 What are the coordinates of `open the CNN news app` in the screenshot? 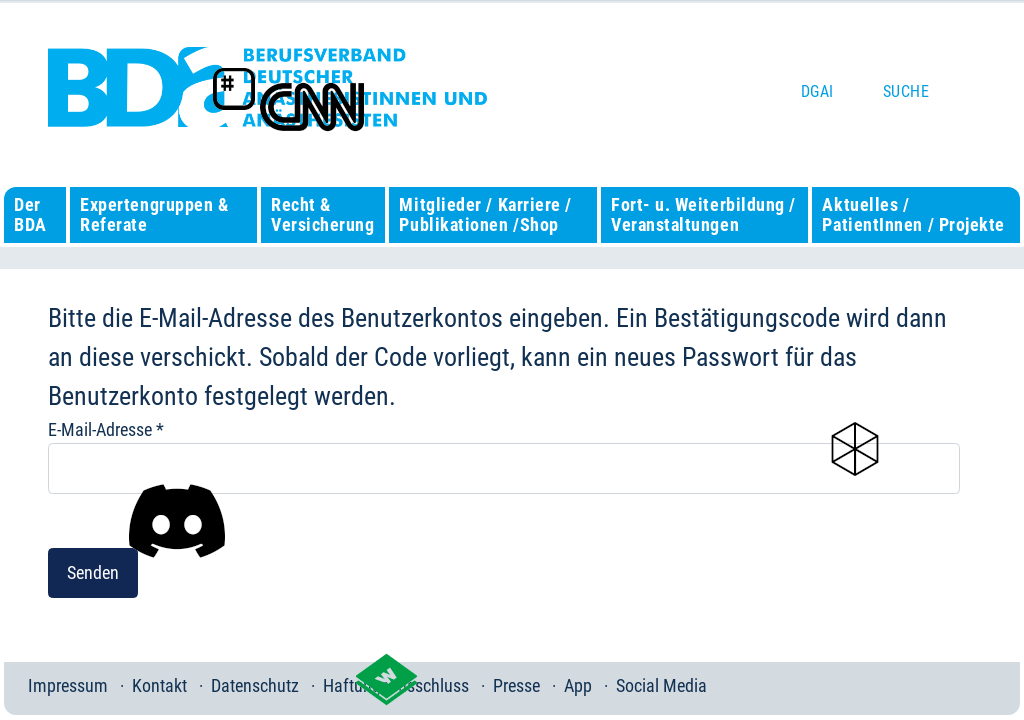 It's located at (312, 107).